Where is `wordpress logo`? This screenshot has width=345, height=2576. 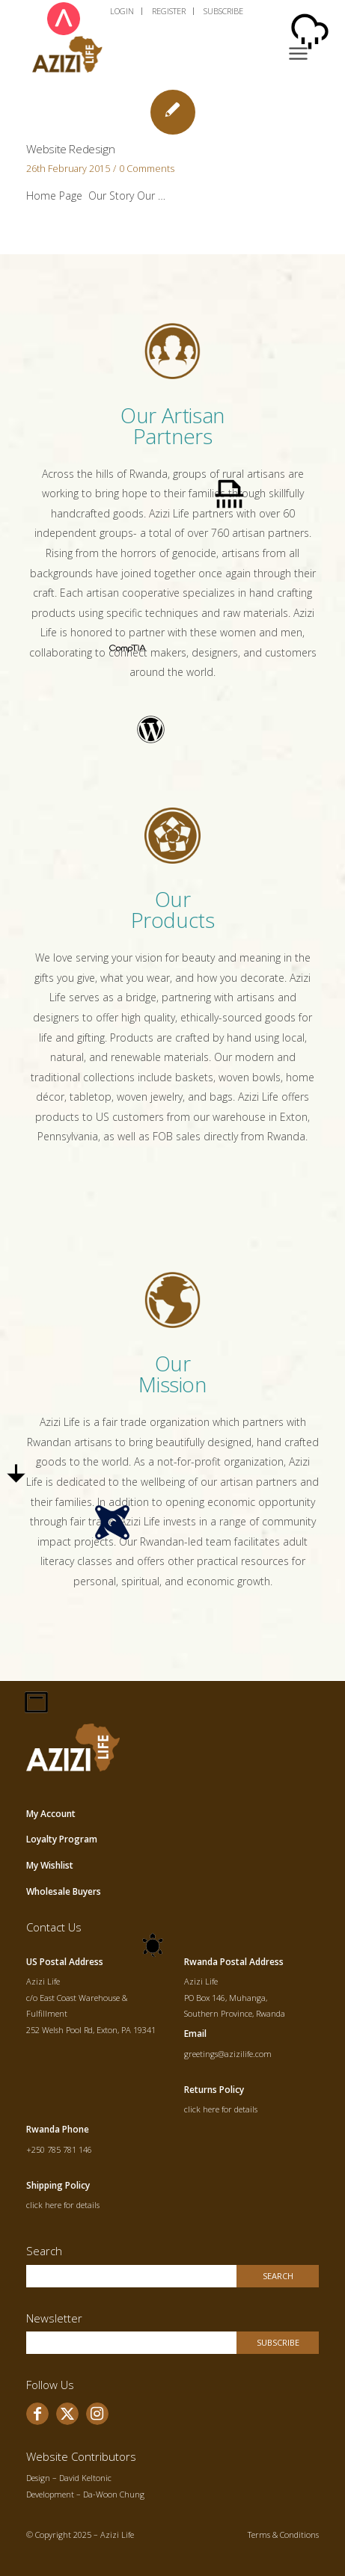 wordpress logo is located at coordinates (150, 729).